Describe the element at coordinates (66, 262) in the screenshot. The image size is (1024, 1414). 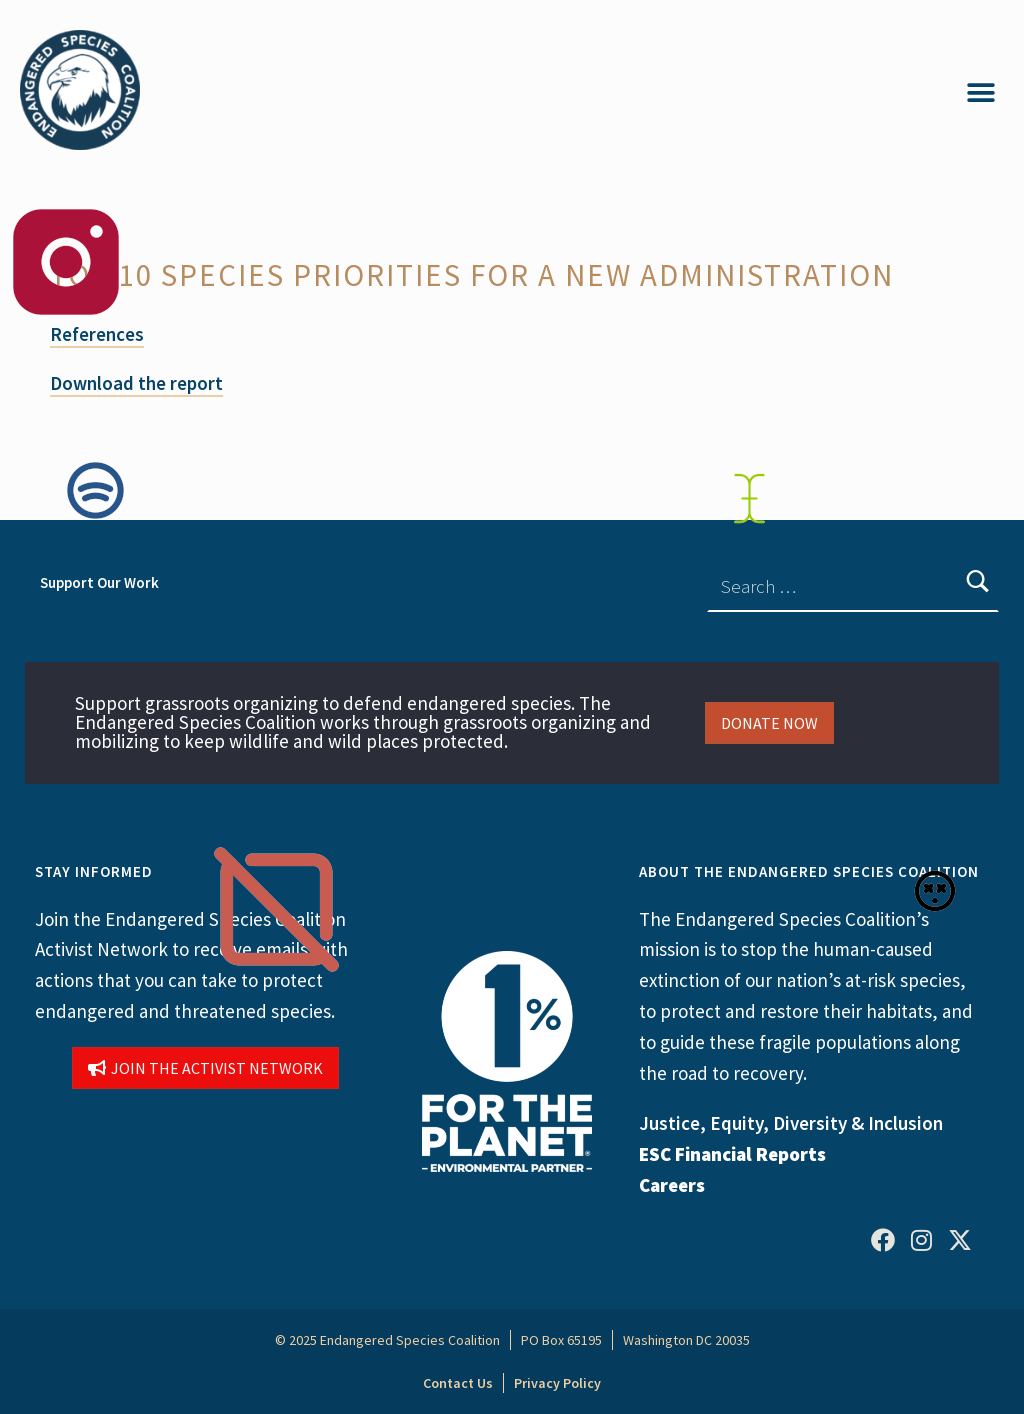
I see `open instagram app` at that location.